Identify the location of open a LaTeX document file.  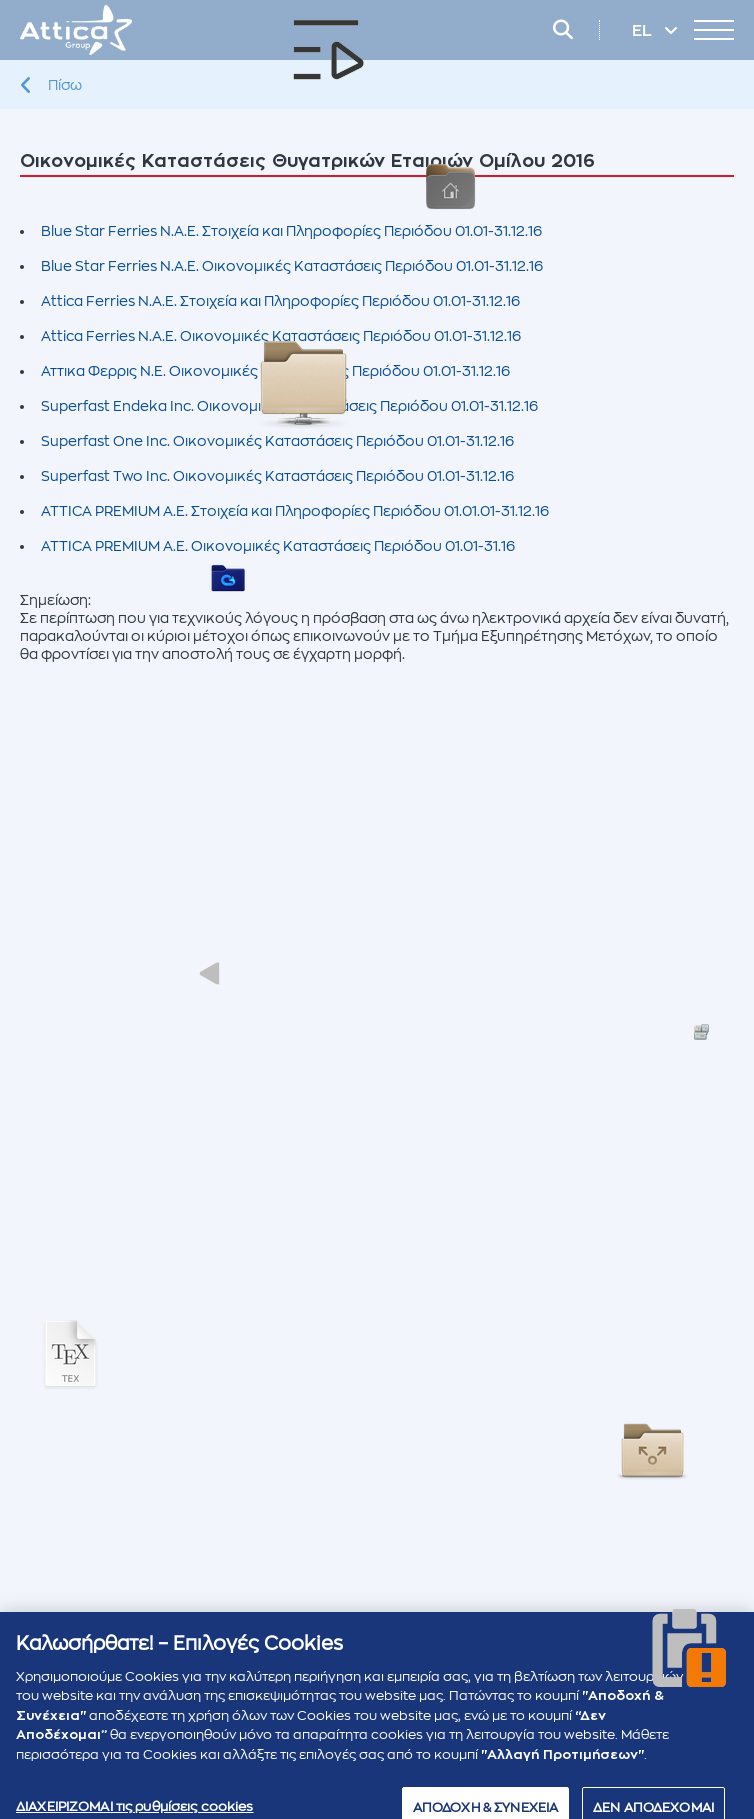
(70, 1354).